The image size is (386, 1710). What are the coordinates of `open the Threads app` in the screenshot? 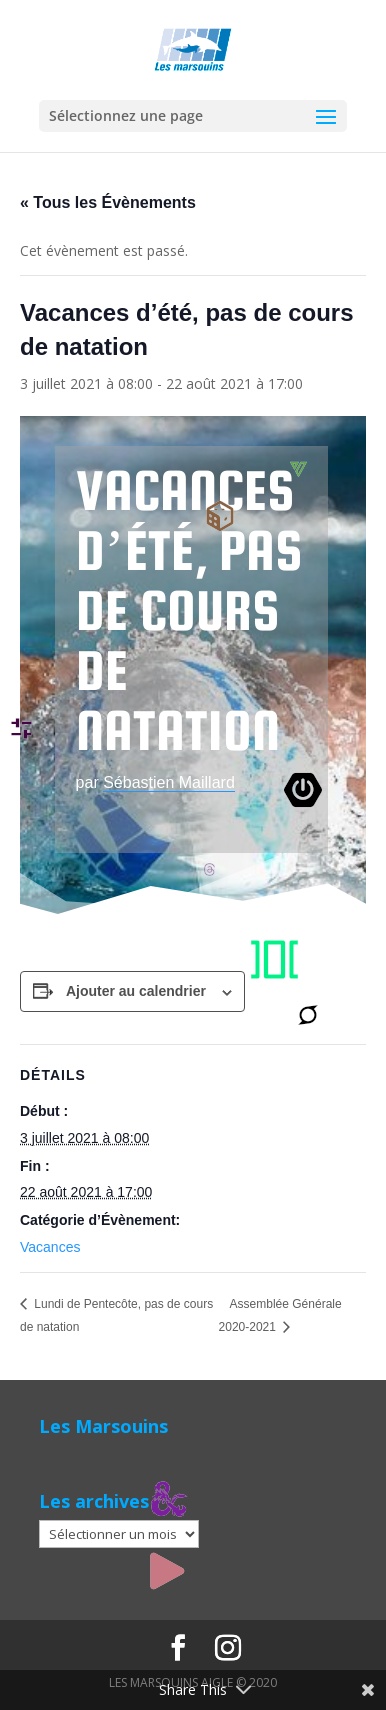 It's located at (209, 869).